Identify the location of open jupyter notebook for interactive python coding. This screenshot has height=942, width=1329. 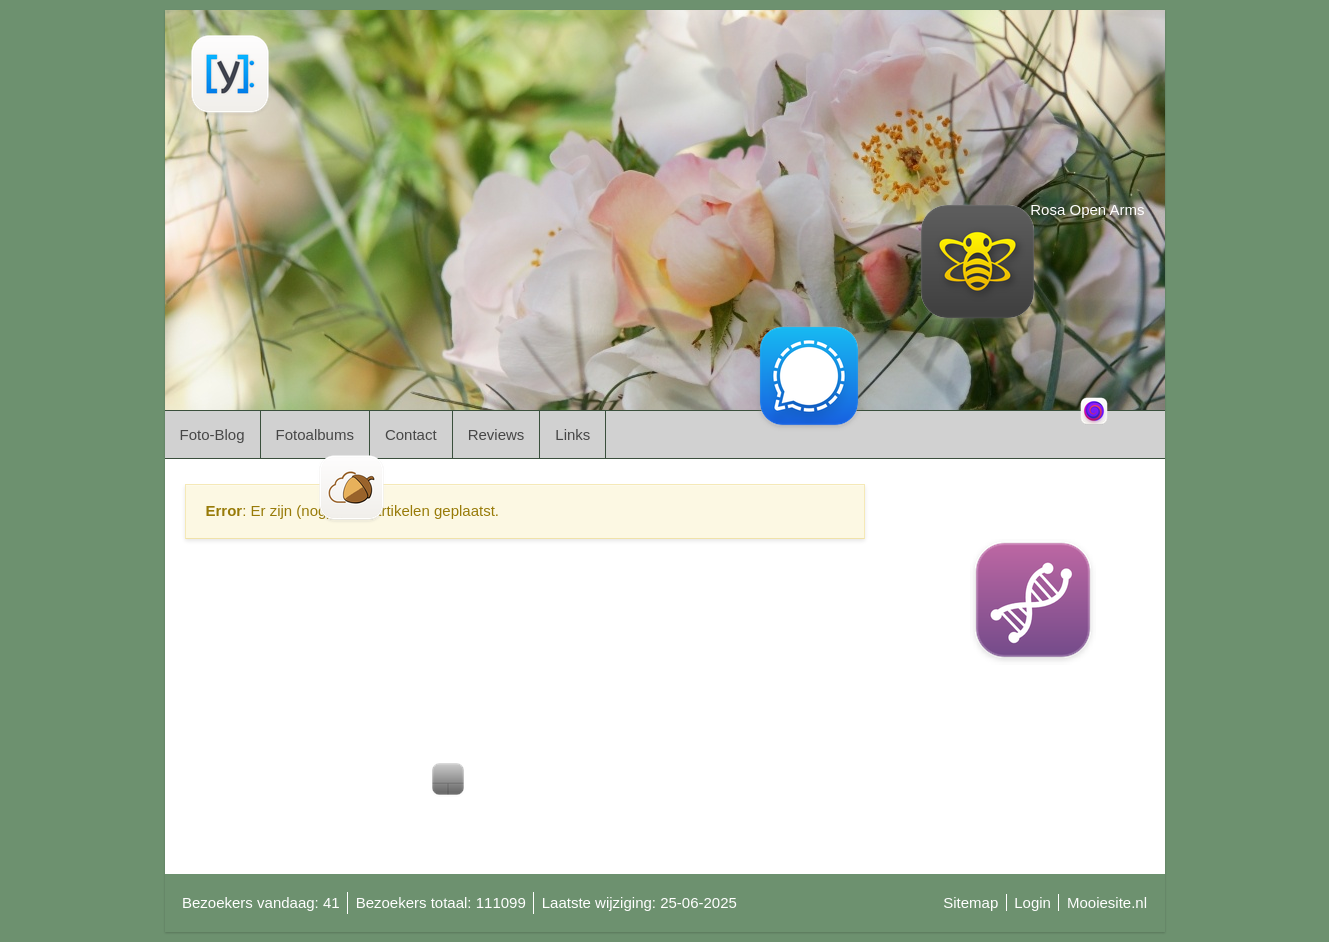
(230, 74).